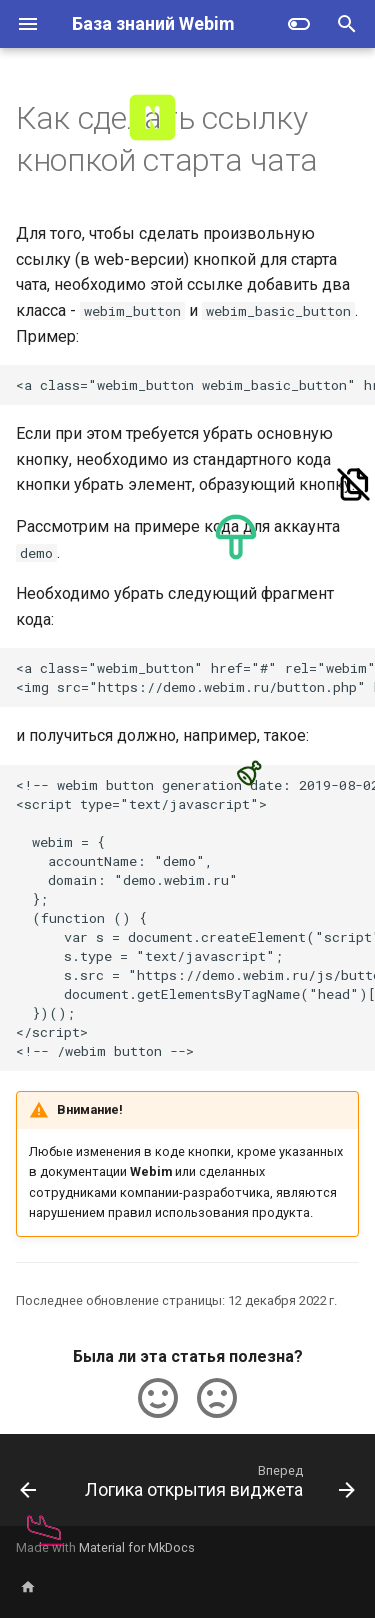 This screenshot has height=1618, width=375. I want to click on files are unavailable or inaccessible, so click(353, 484).